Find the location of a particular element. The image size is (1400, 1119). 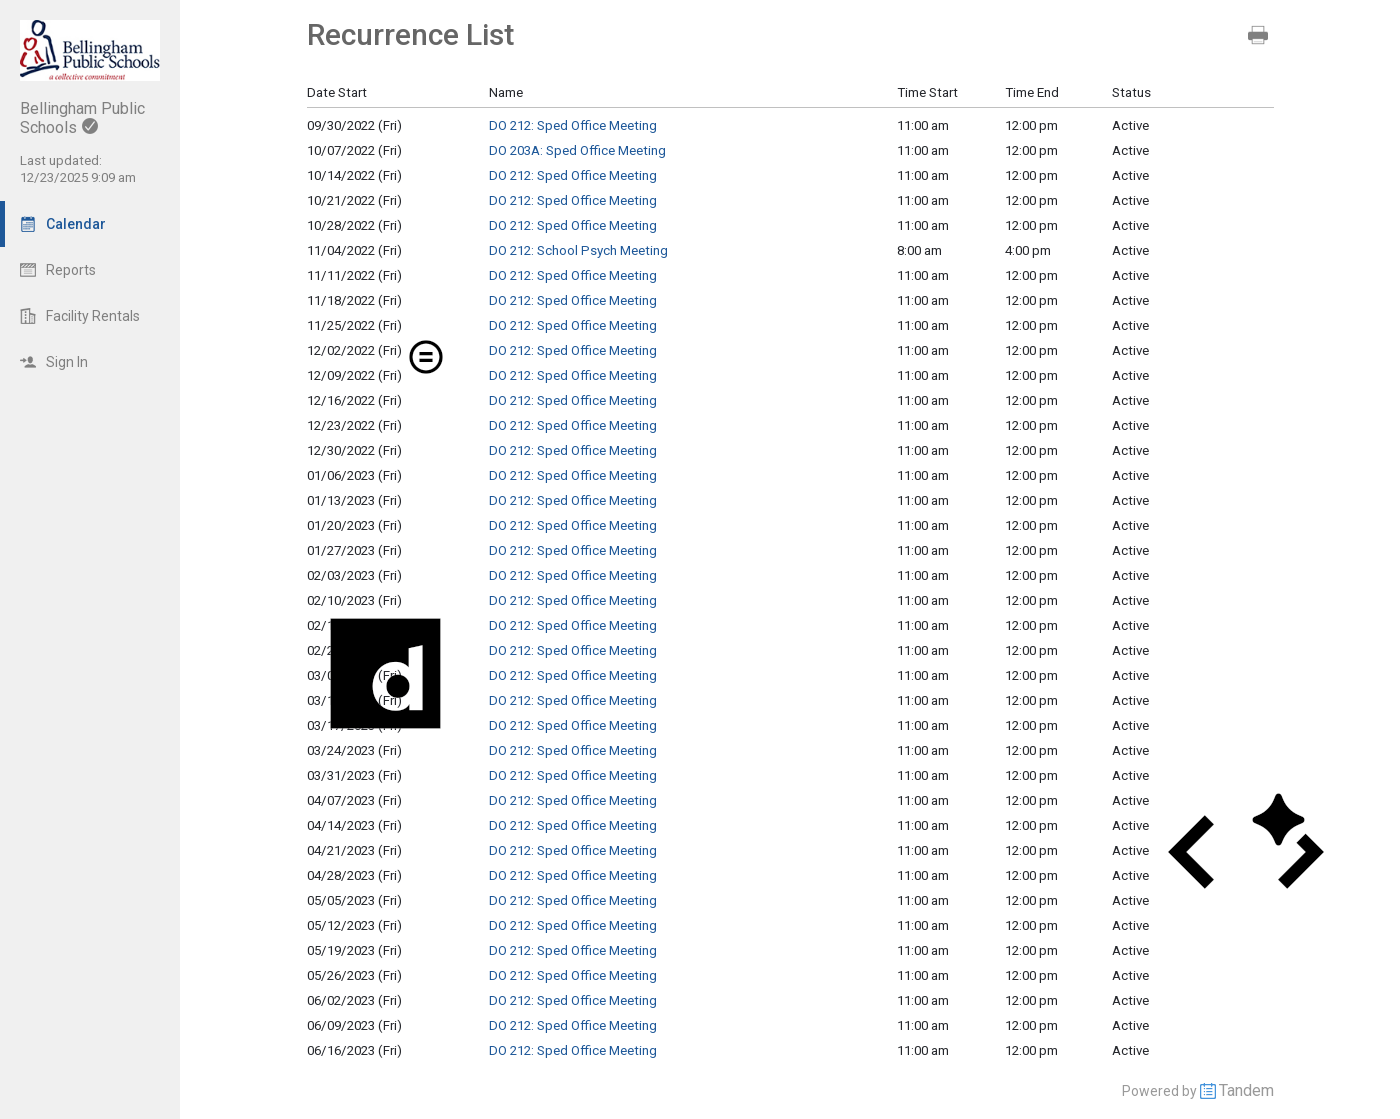

open the dailymotion app is located at coordinates (385, 673).